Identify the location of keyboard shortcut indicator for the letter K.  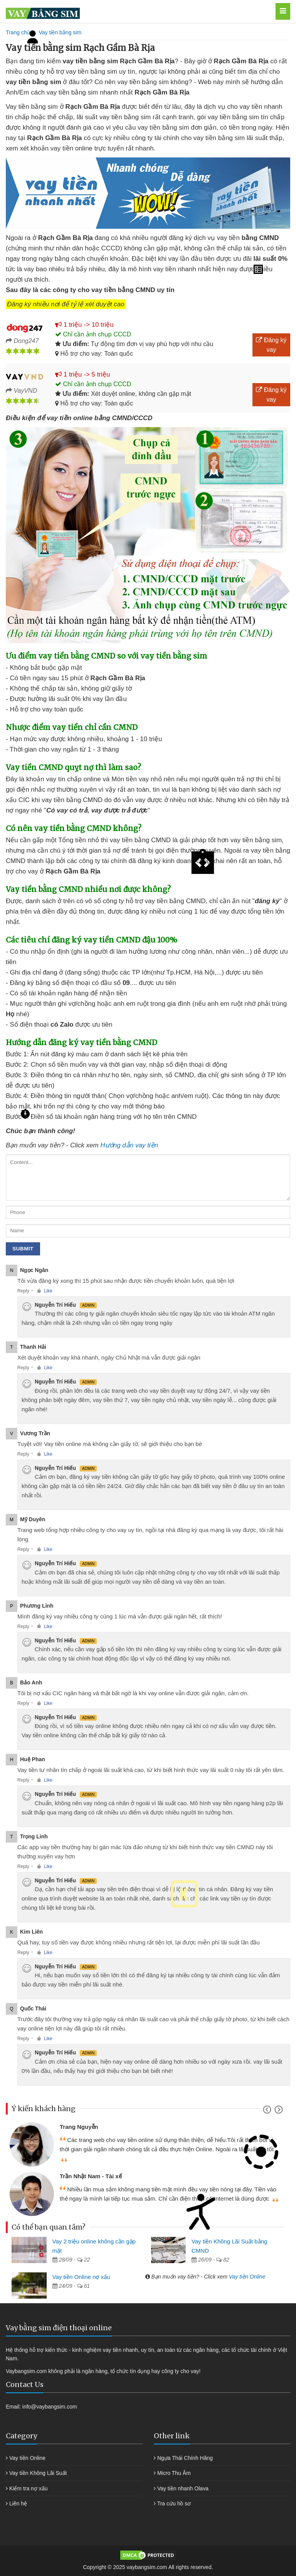
(184, 1894).